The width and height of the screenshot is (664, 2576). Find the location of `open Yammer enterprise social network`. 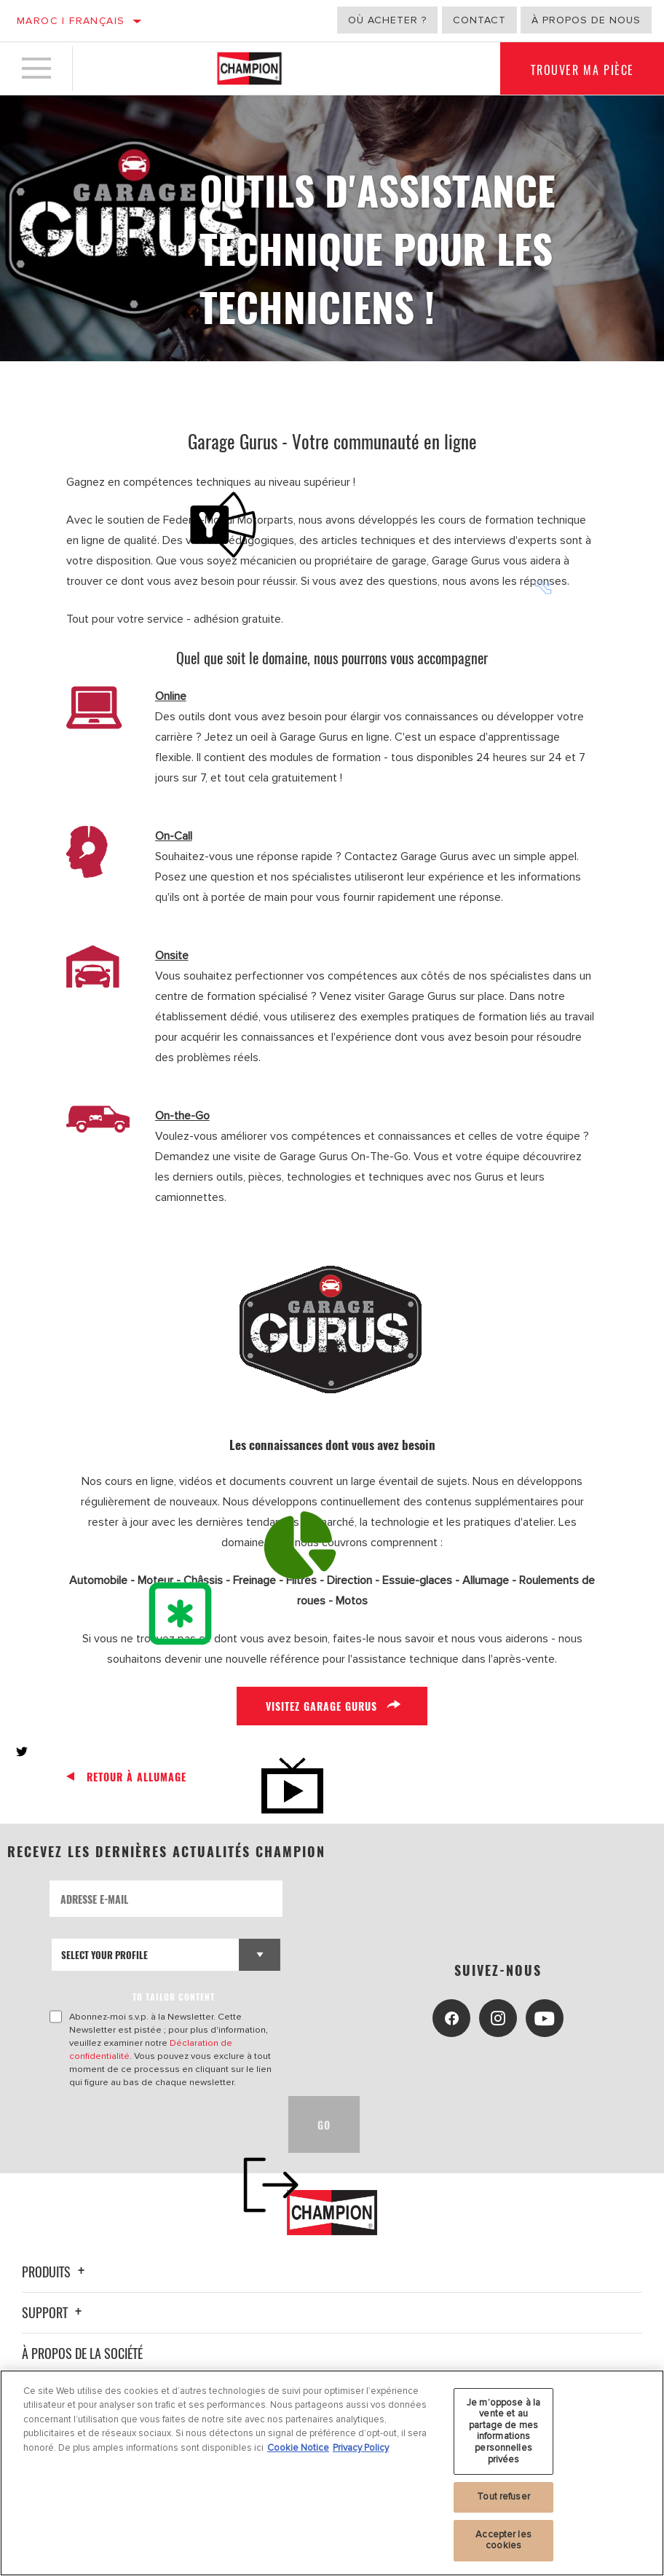

open Yammer enterprise social network is located at coordinates (223, 524).